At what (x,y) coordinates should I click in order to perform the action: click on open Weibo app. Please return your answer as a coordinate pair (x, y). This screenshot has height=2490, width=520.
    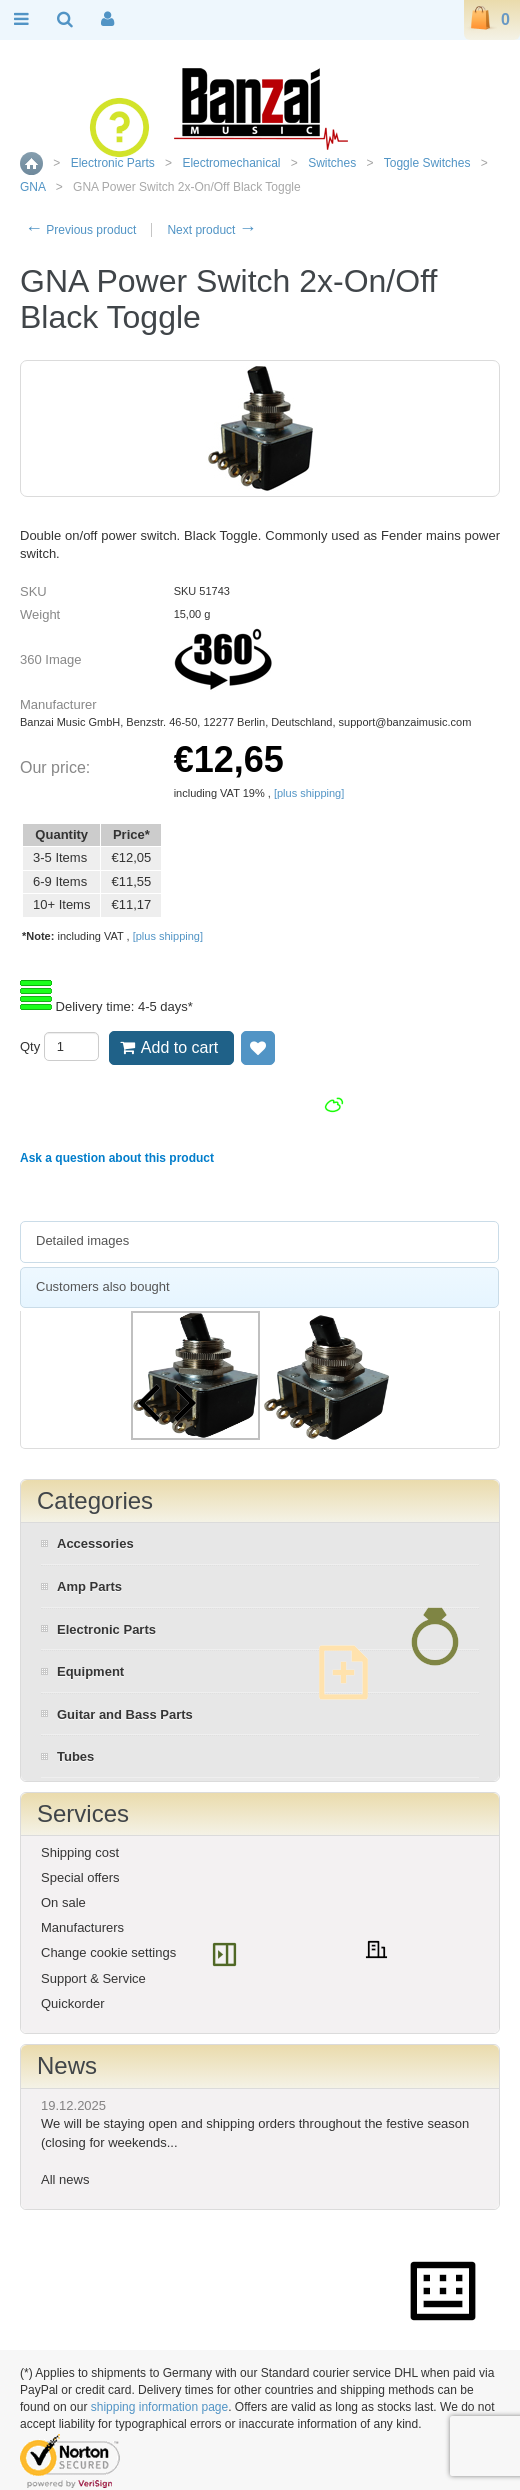
    Looking at the image, I should click on (334, 1105).